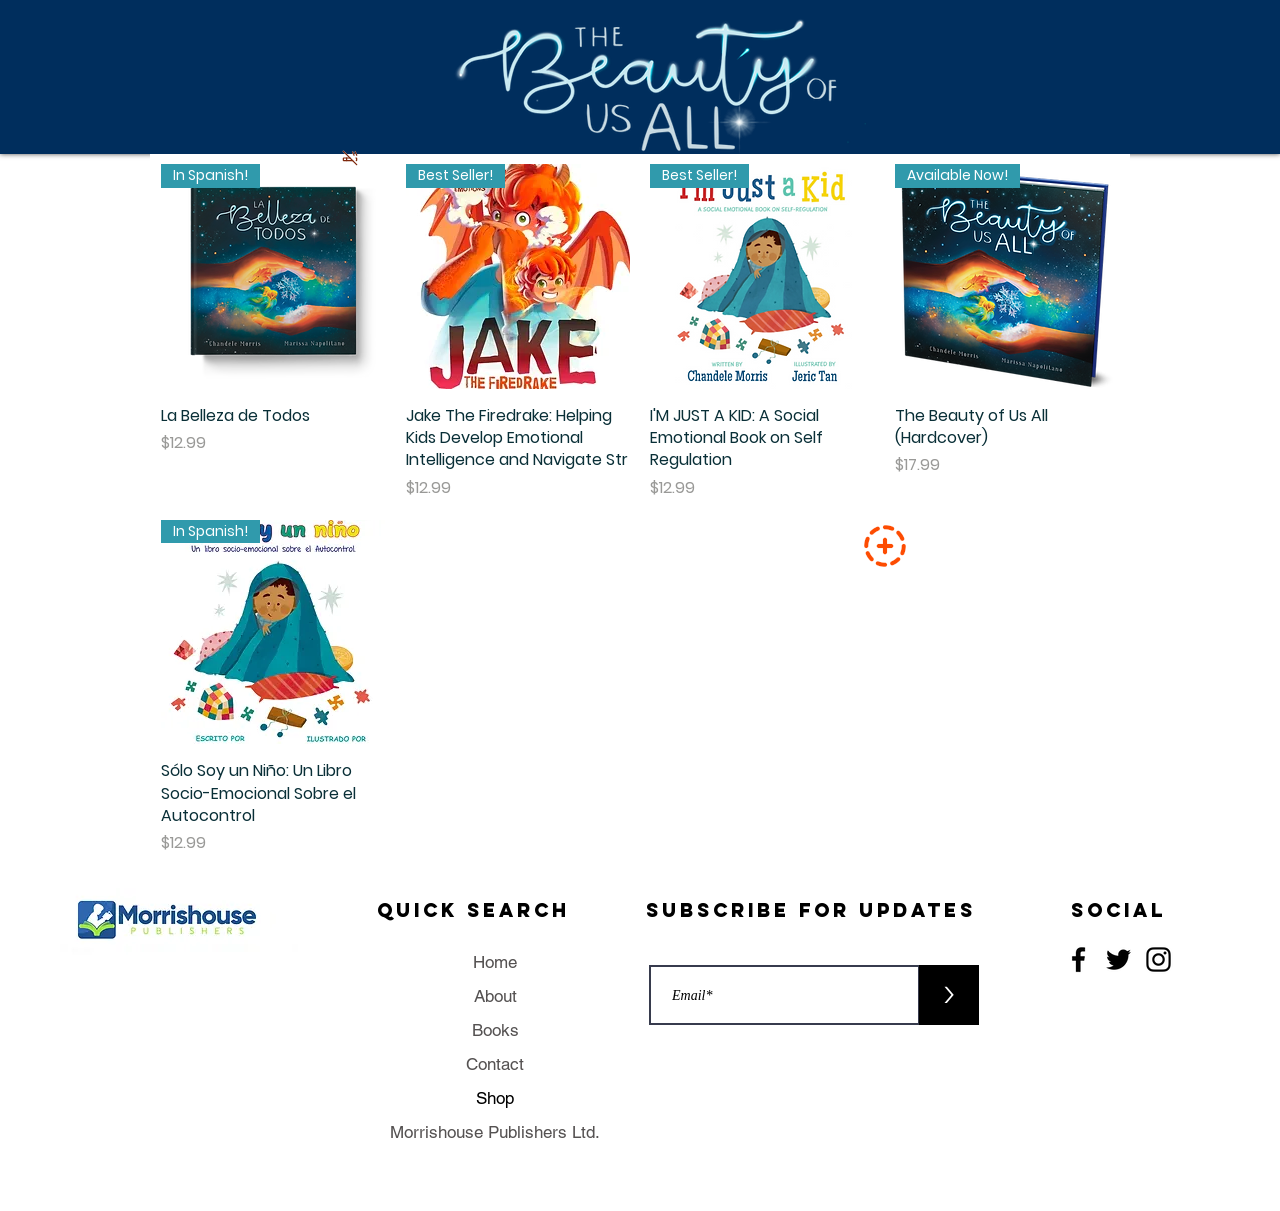 The width and height of the screenshot is (1280, 1211). Describe the element at coordinates (885, 546) in the screenshot. I see `add a new item or element` at that location.